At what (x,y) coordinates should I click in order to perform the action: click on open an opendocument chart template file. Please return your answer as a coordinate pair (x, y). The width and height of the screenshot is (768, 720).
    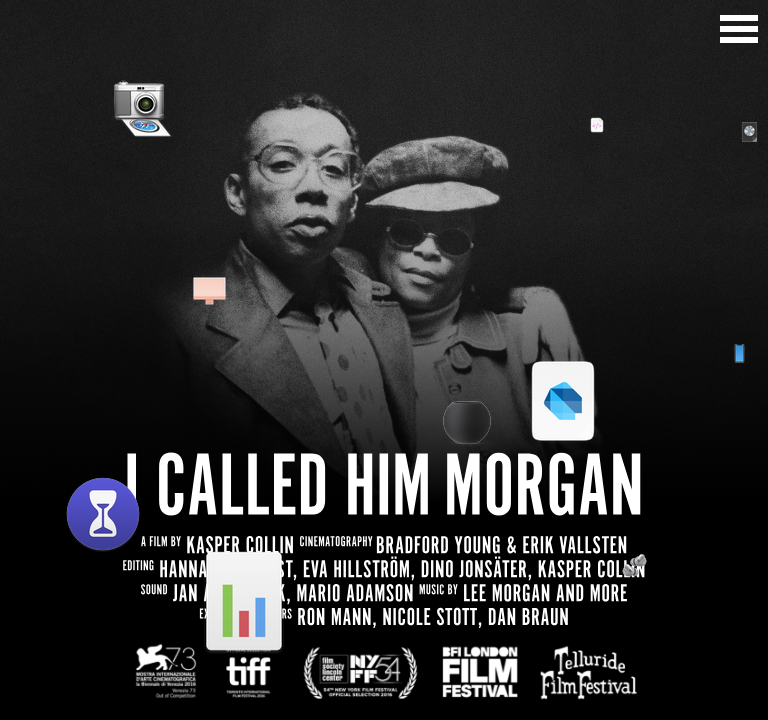
    Looking at the image, I should click on (244, 601).